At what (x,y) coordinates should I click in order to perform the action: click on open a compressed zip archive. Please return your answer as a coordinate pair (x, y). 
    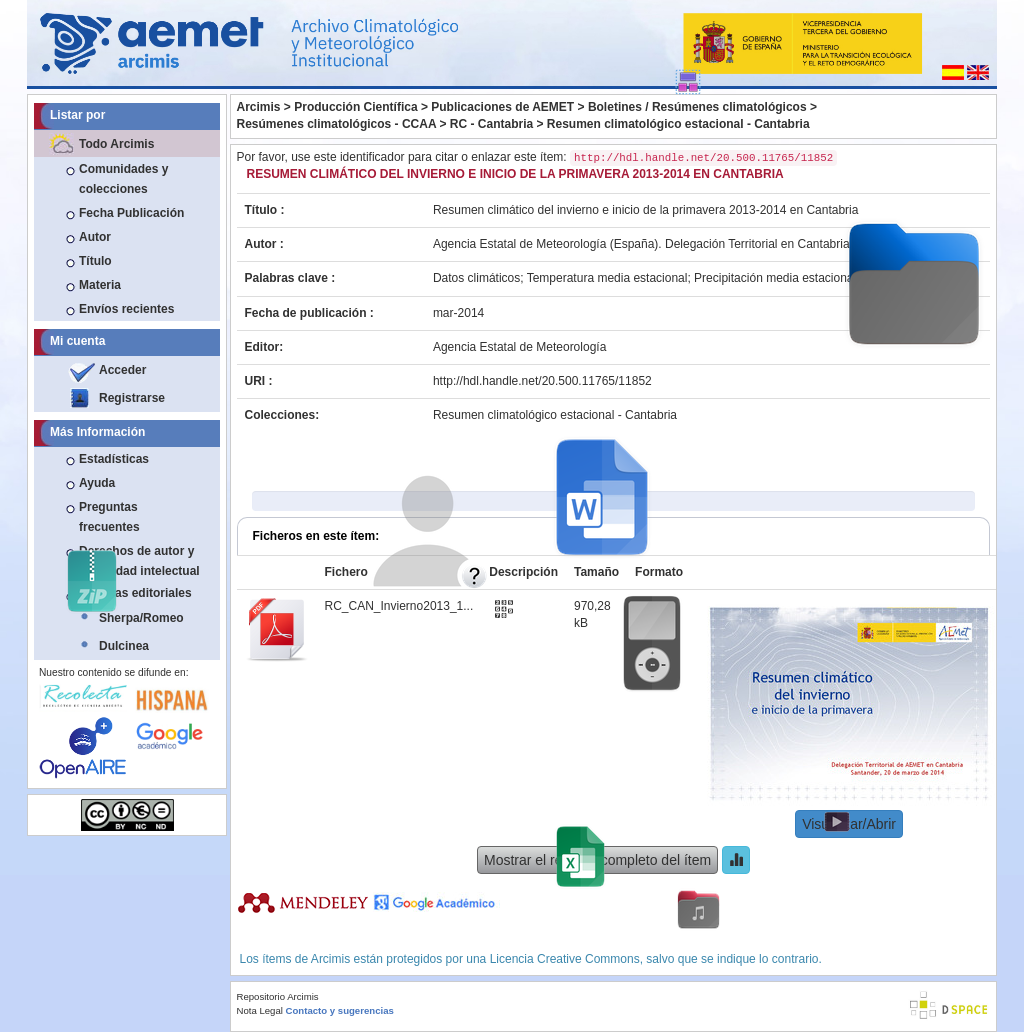
    Looking at the image, I should click on (92, 581).